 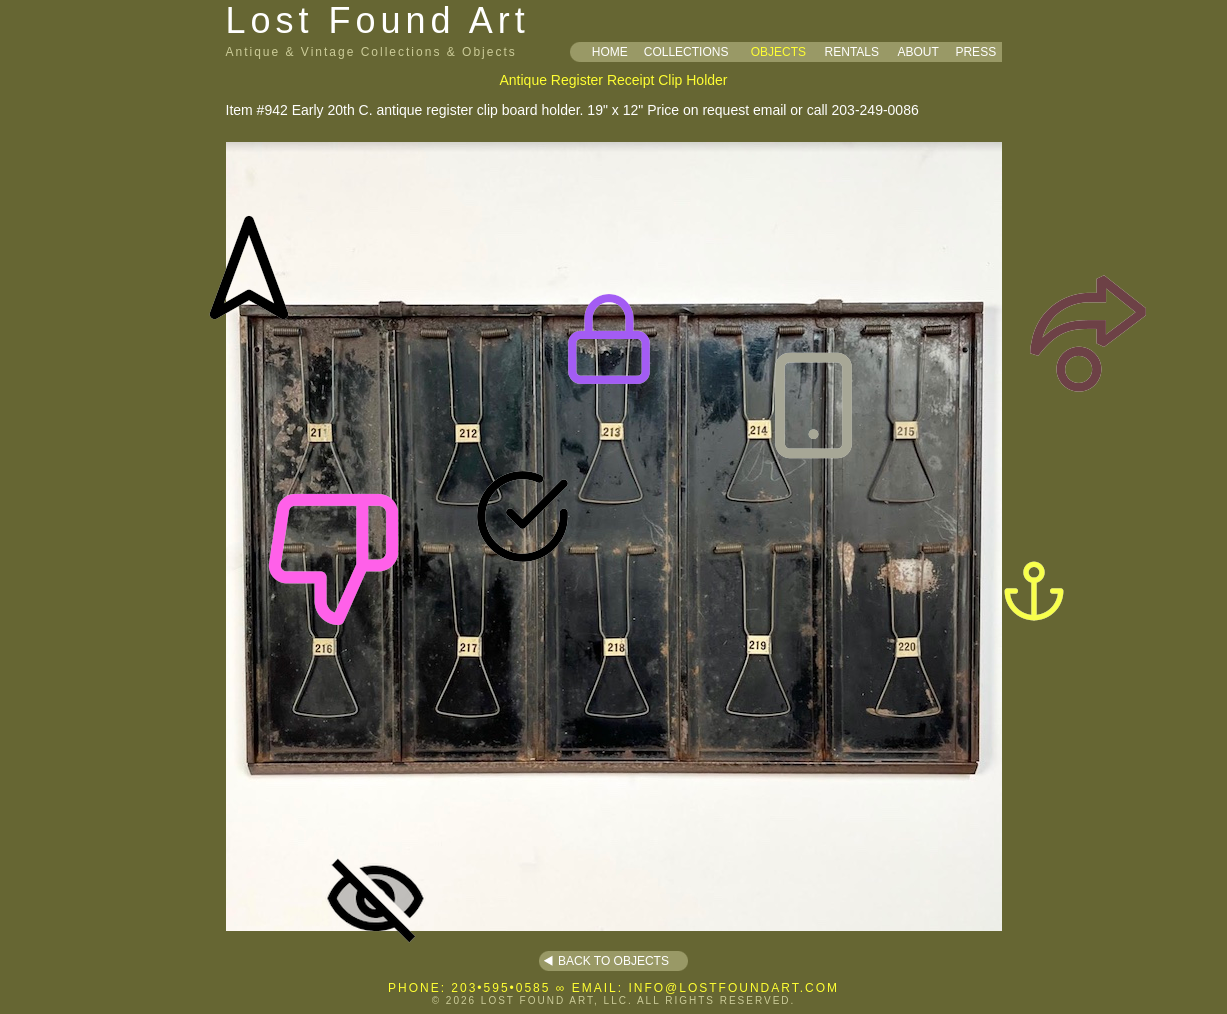 I want to click on dislike or downvote content, so click(x=332, y=559).